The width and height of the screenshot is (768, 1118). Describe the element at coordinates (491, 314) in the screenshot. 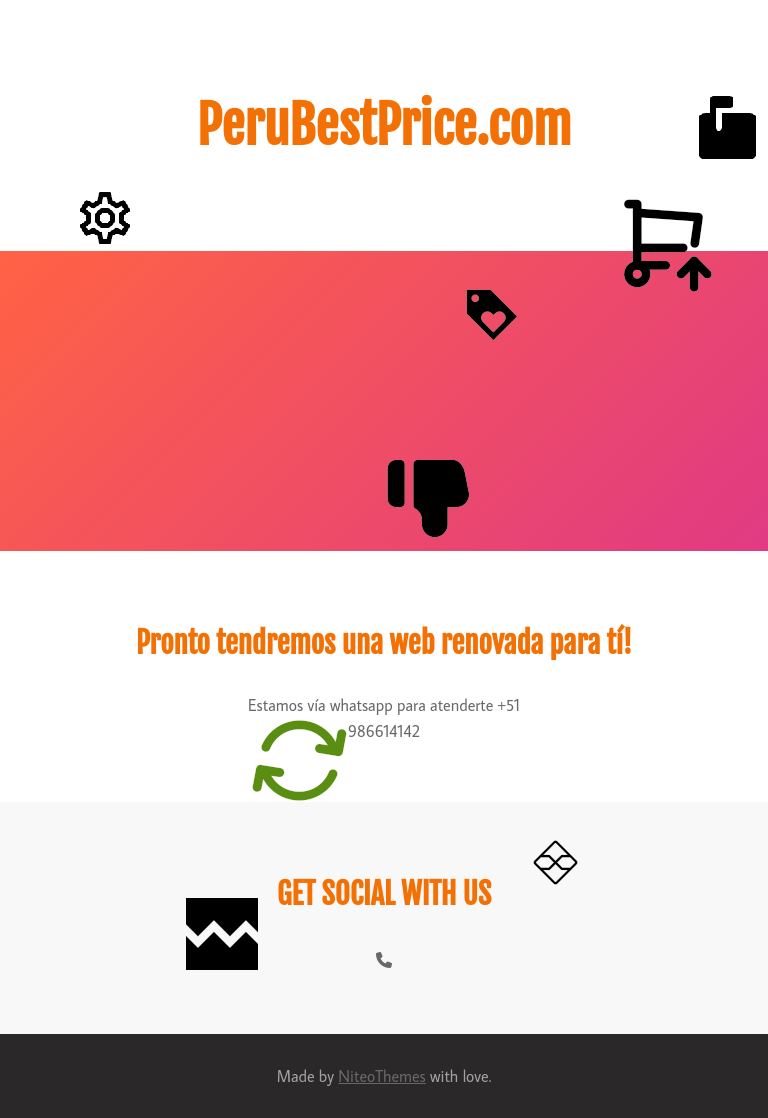

I see `view loyalty rewards or points` at that location.